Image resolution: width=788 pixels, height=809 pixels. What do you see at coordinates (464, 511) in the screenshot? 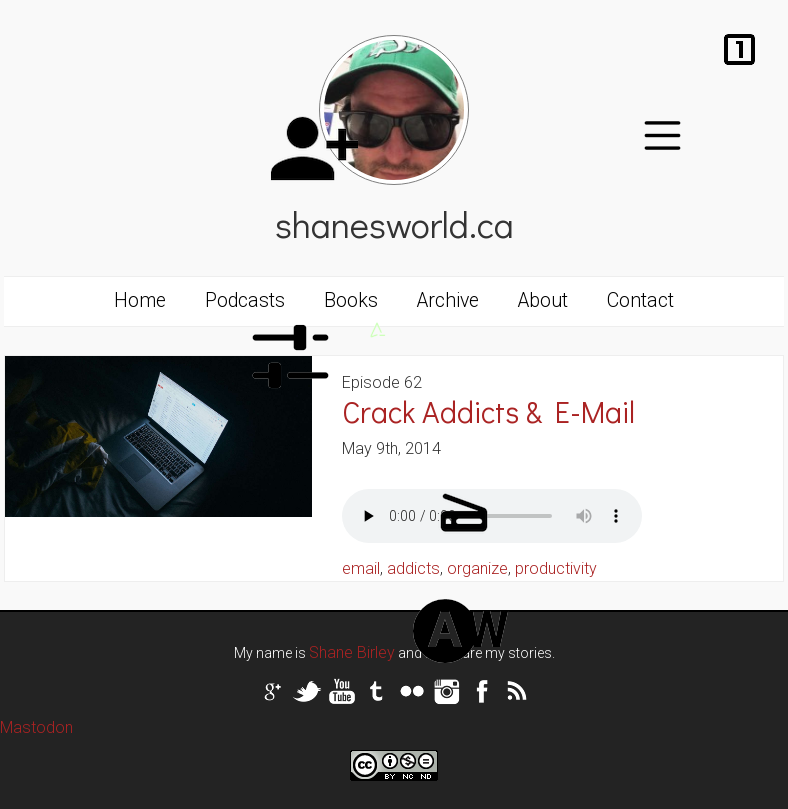
I see `scan a document` at bounding box center [464, 511].